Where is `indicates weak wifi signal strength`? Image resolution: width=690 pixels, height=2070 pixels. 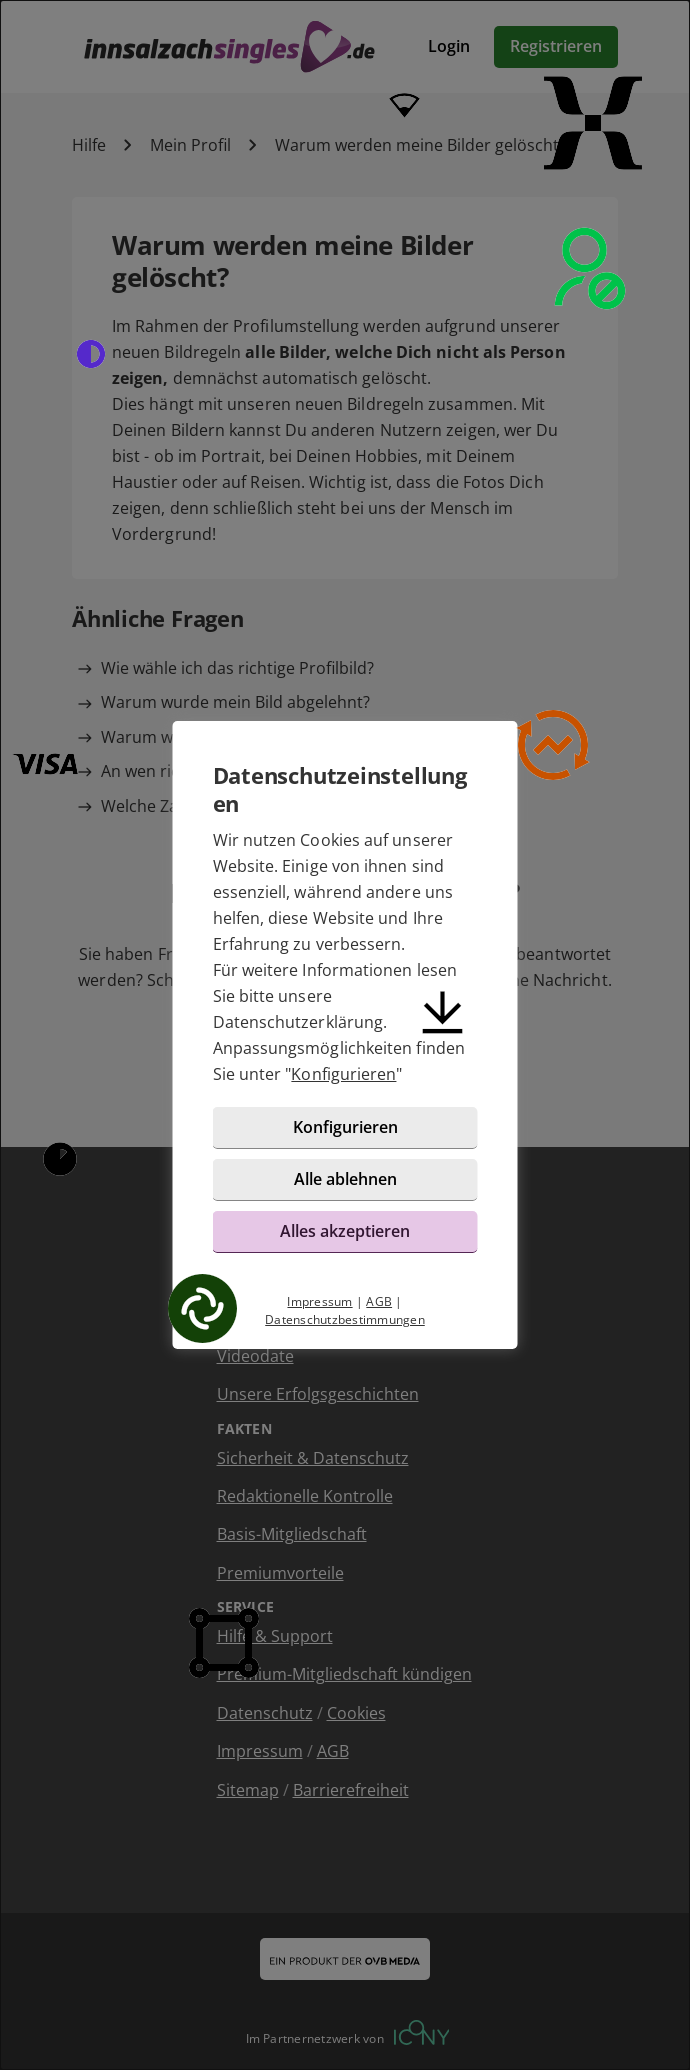
indicates weak wifi signal strength is located at coordinates (404, 105).